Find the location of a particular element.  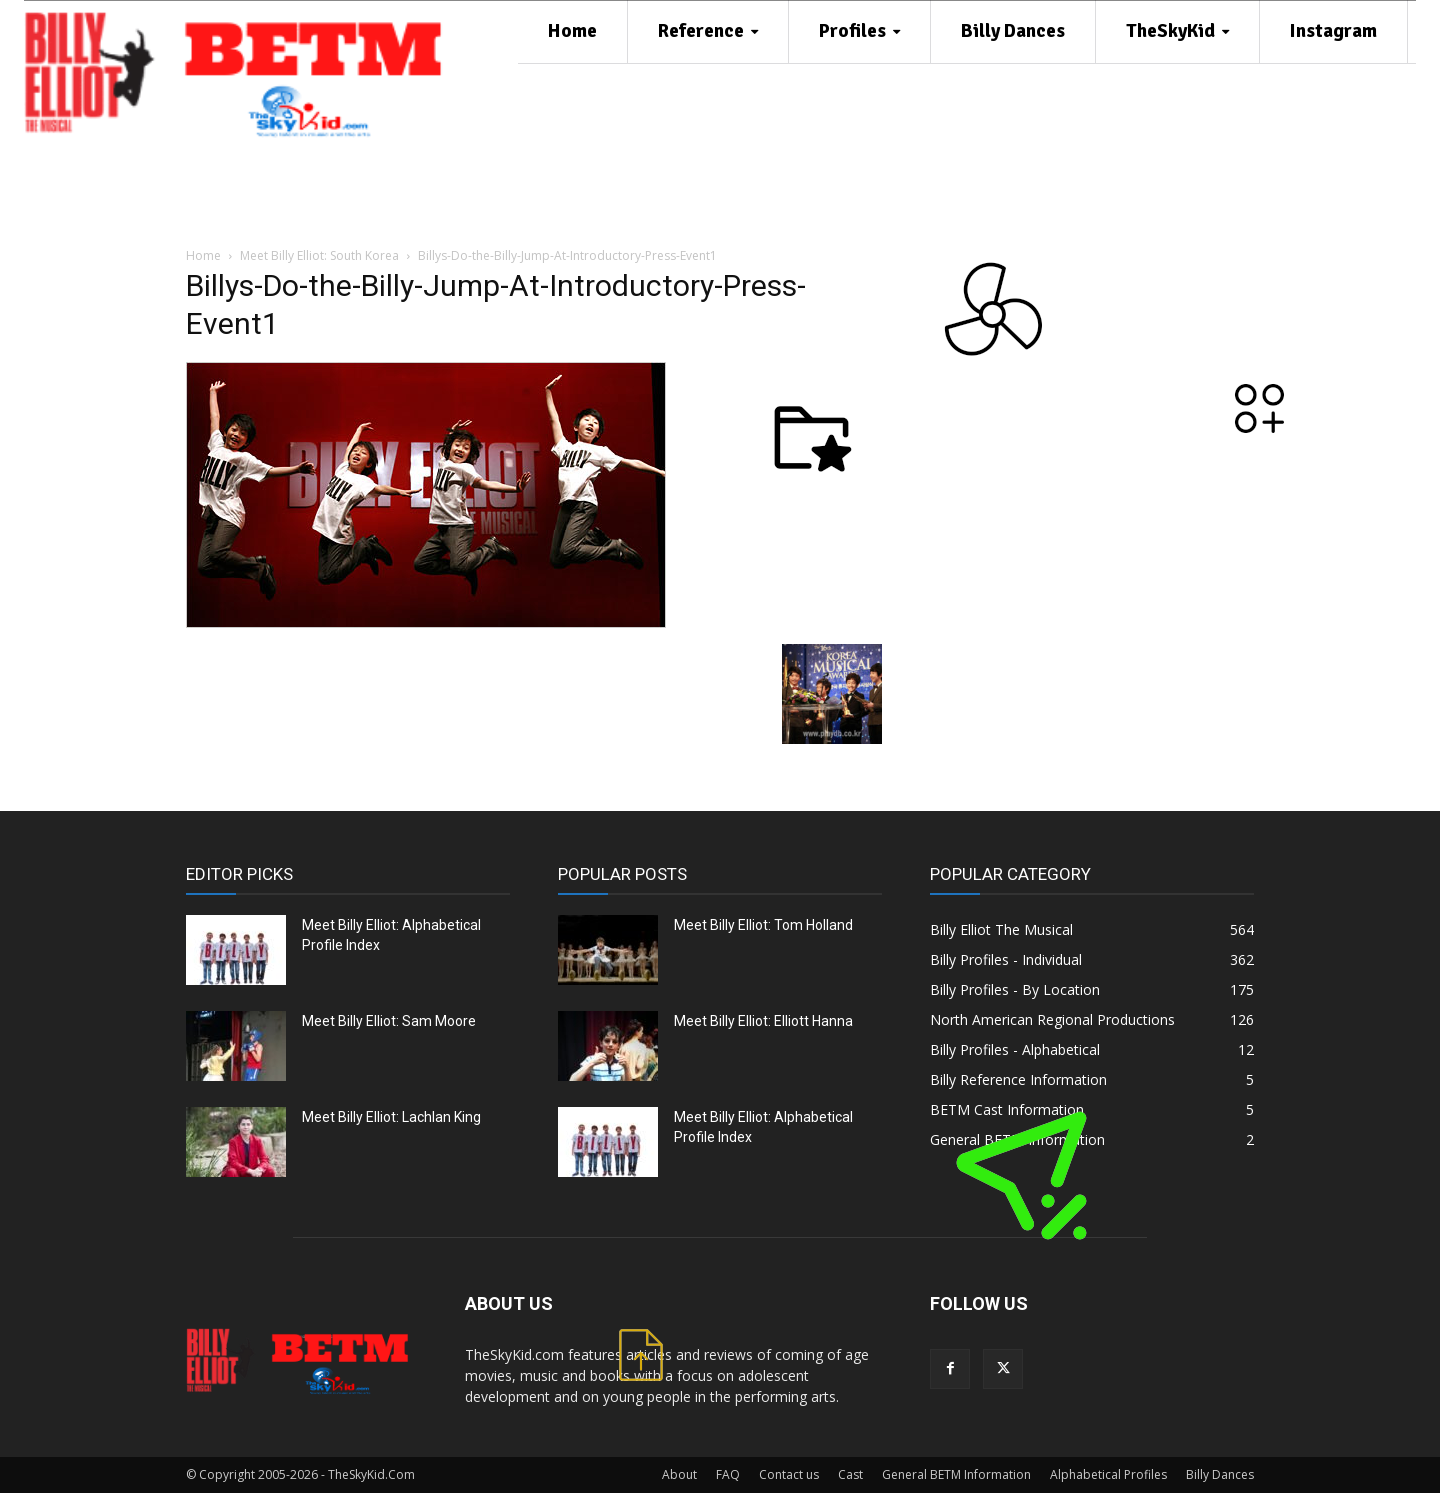

upload a file is located at coordinates (641, 1355).